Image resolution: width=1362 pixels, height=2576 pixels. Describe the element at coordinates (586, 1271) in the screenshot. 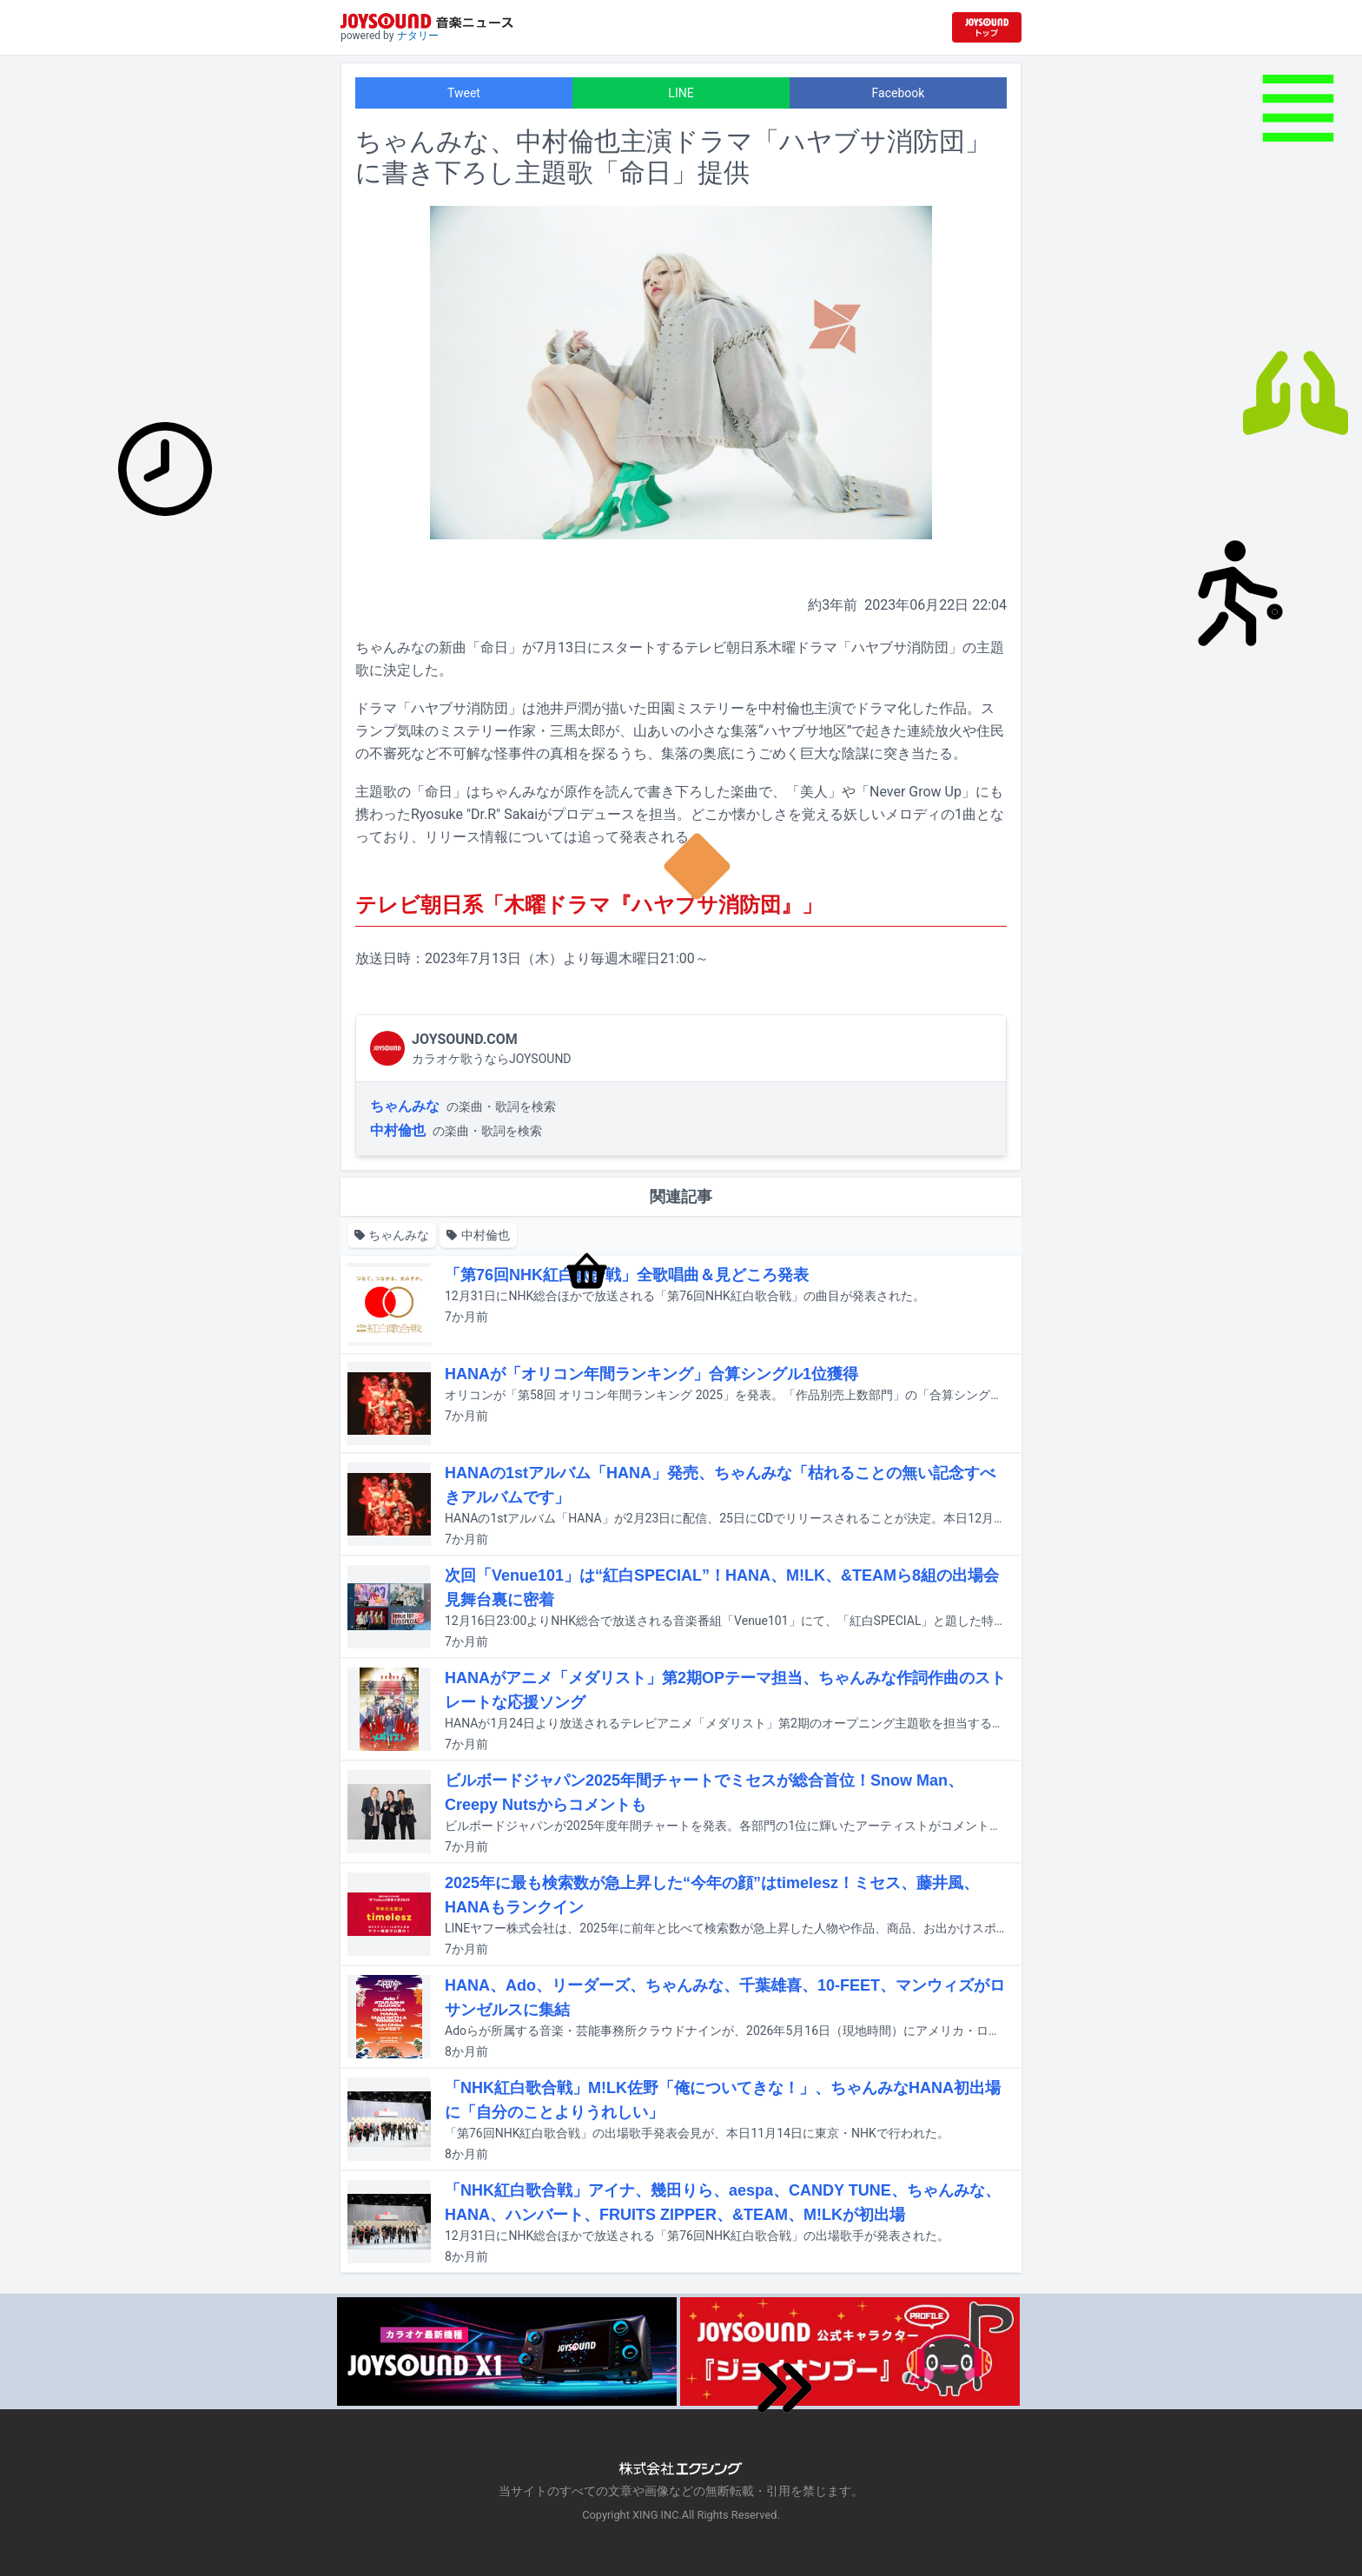

I see `view your shopping basket` at that location.